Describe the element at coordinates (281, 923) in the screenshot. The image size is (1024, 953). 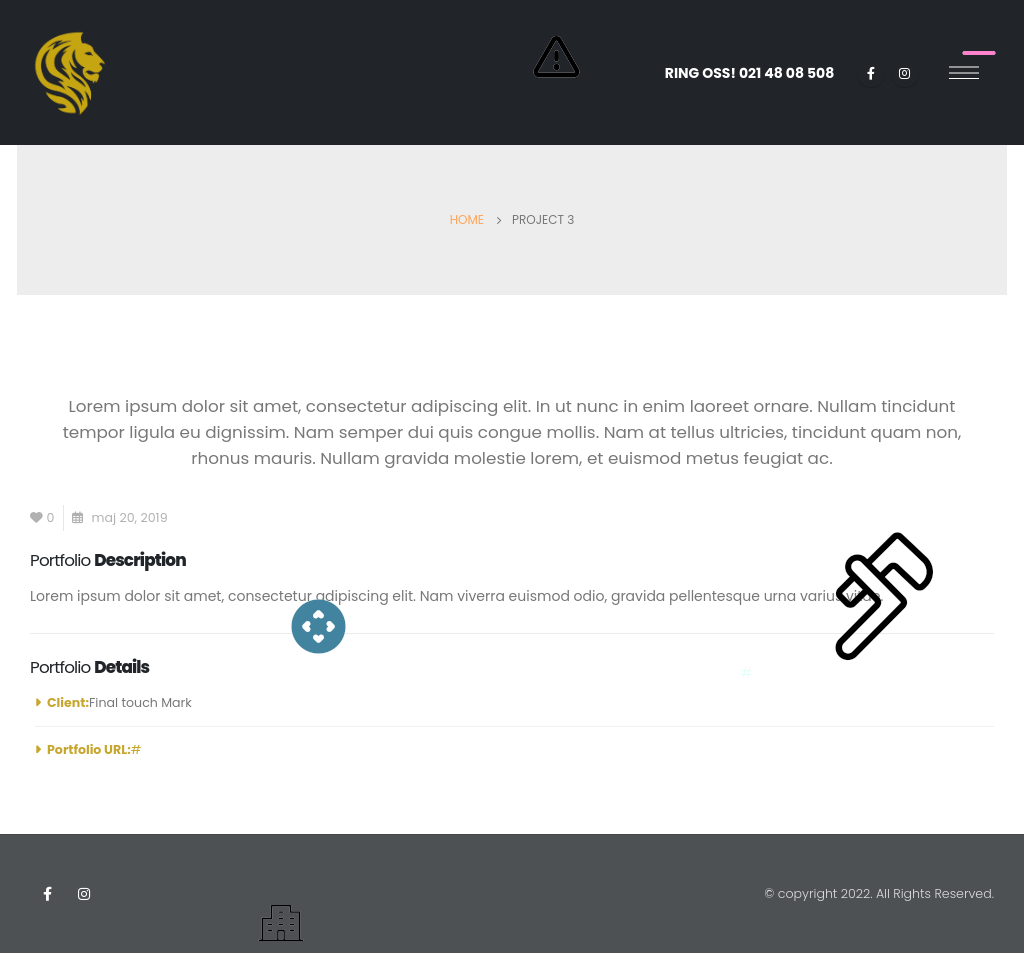
I see `view apartment or building listings` at that location.